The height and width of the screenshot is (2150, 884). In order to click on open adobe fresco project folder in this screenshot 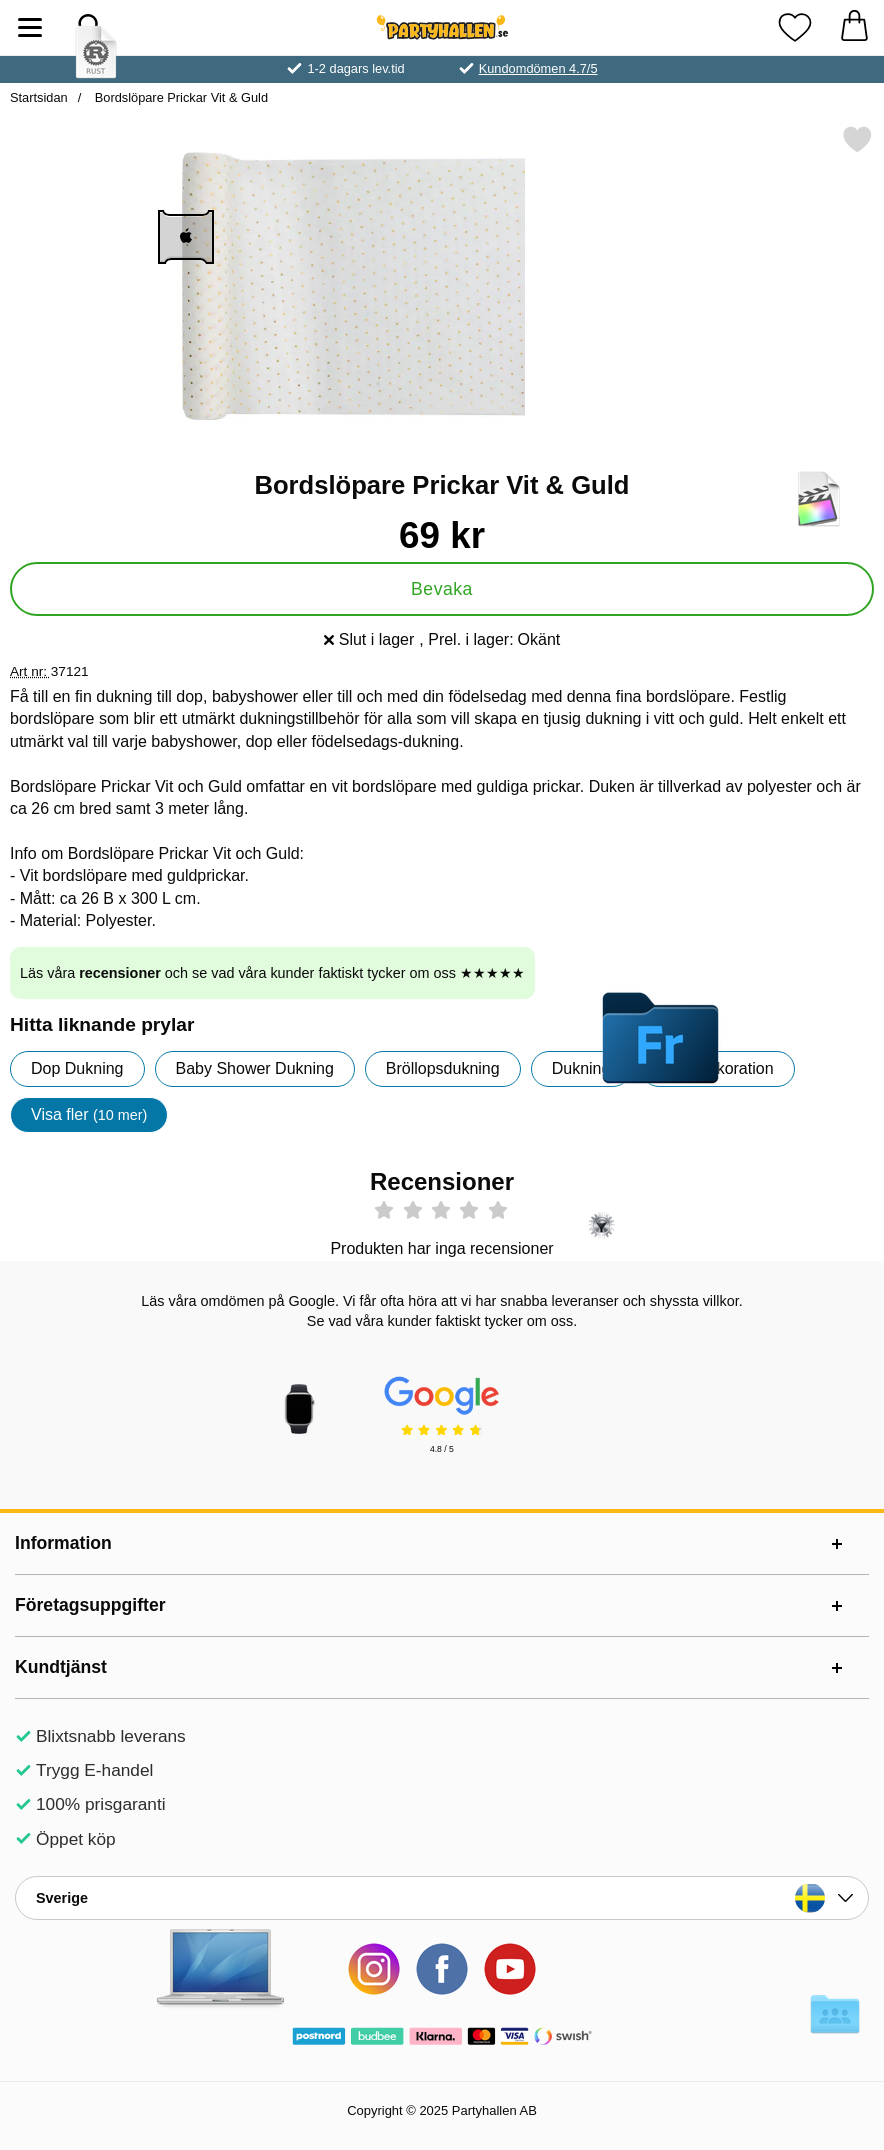, I will do `click(660, 1041)`.